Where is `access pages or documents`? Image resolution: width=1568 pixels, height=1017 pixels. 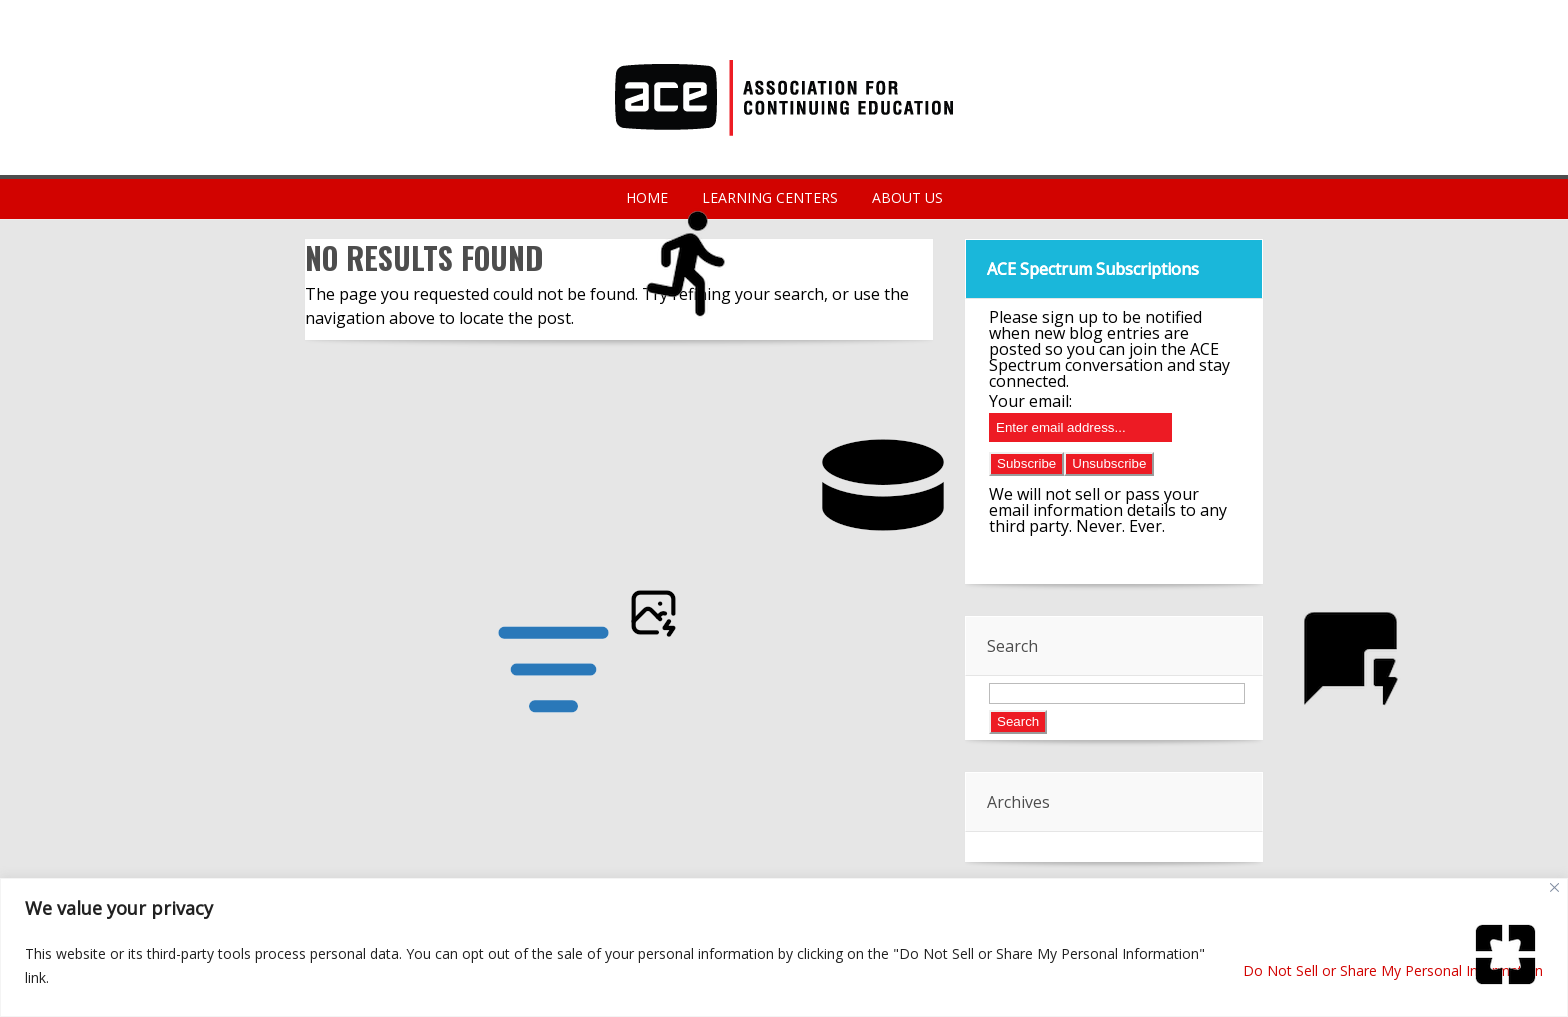
access pages or documents is located at coordinates (1505, 954).